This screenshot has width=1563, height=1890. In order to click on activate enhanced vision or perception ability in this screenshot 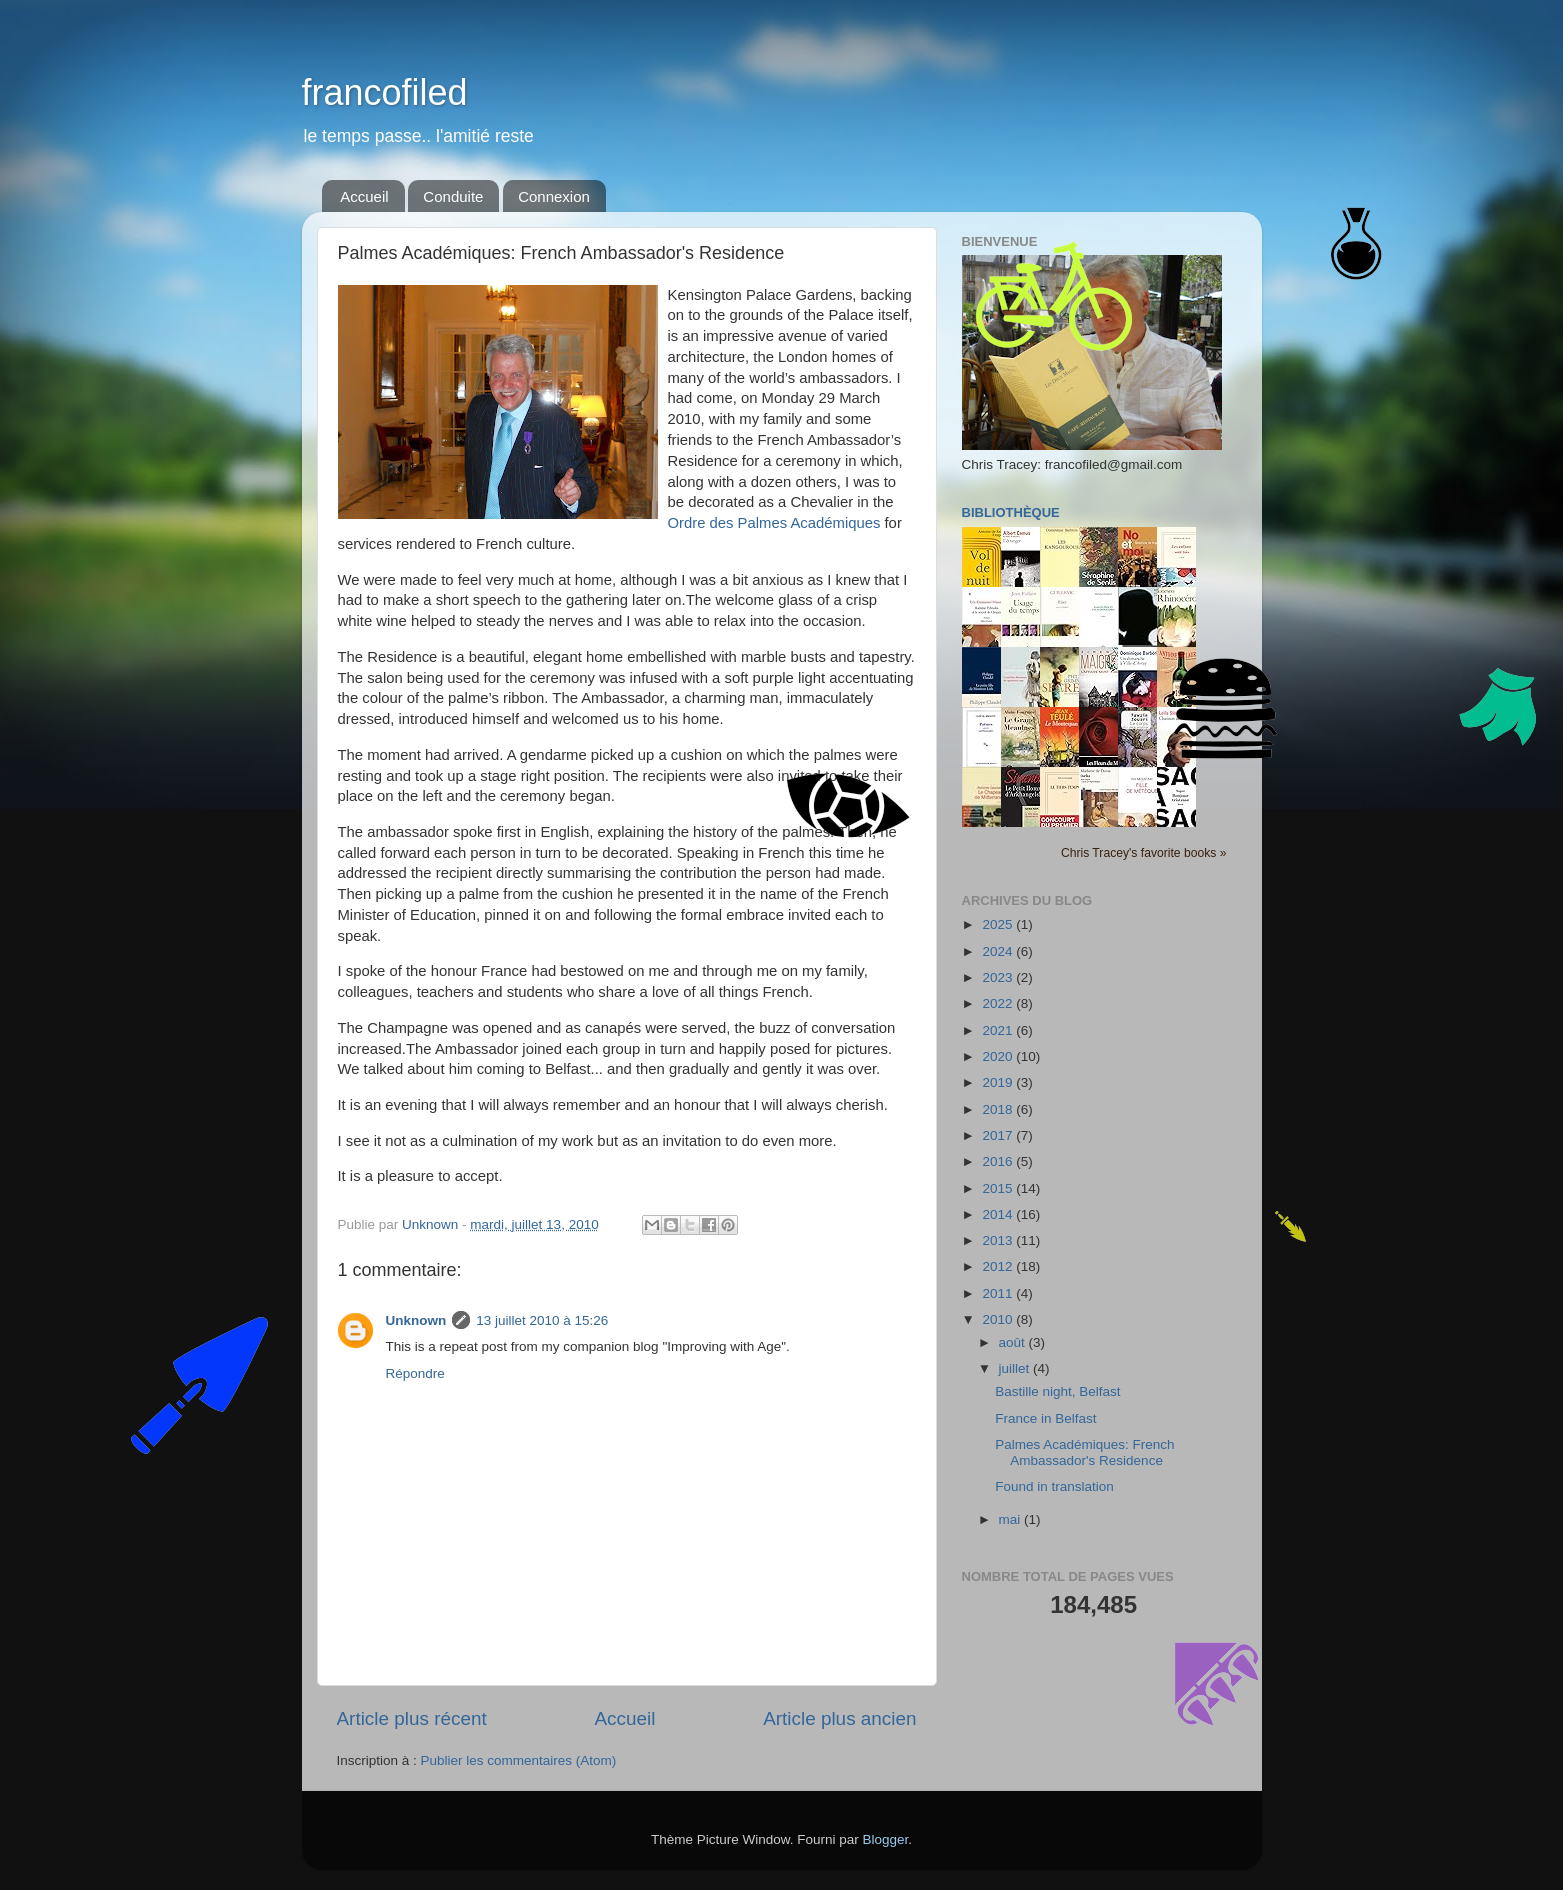, I will do `click(848, 809)`.